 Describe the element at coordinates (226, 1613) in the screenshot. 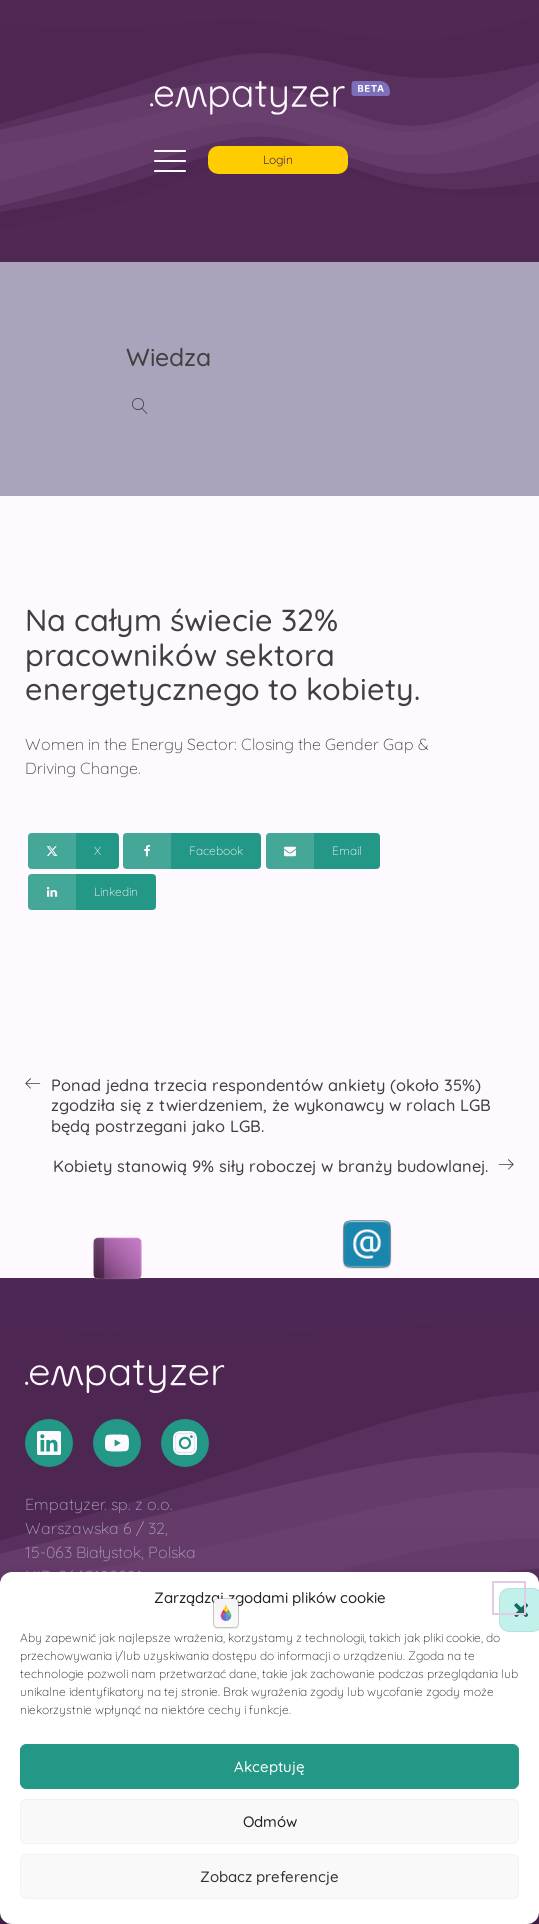

I see `an ICC color profile file` at that location.